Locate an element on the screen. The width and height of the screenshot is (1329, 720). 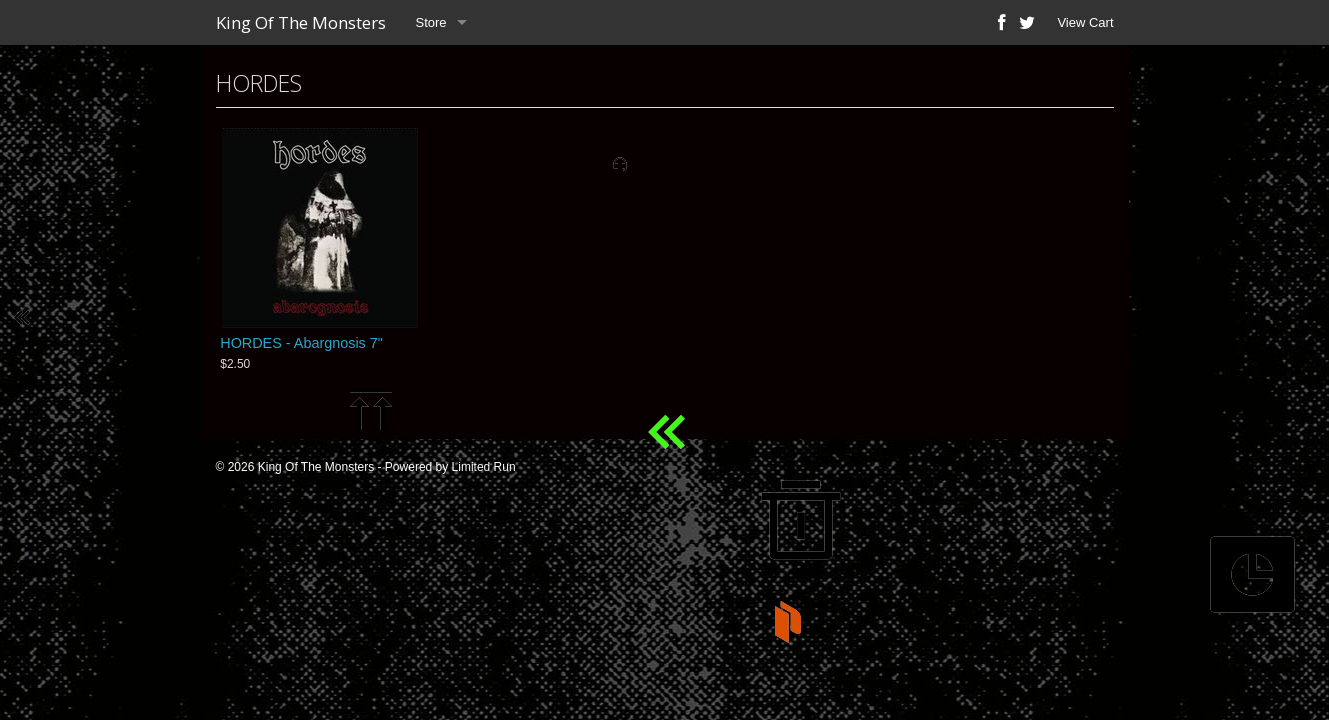
align selected content to the top edge is located at coordinates (371, 409).